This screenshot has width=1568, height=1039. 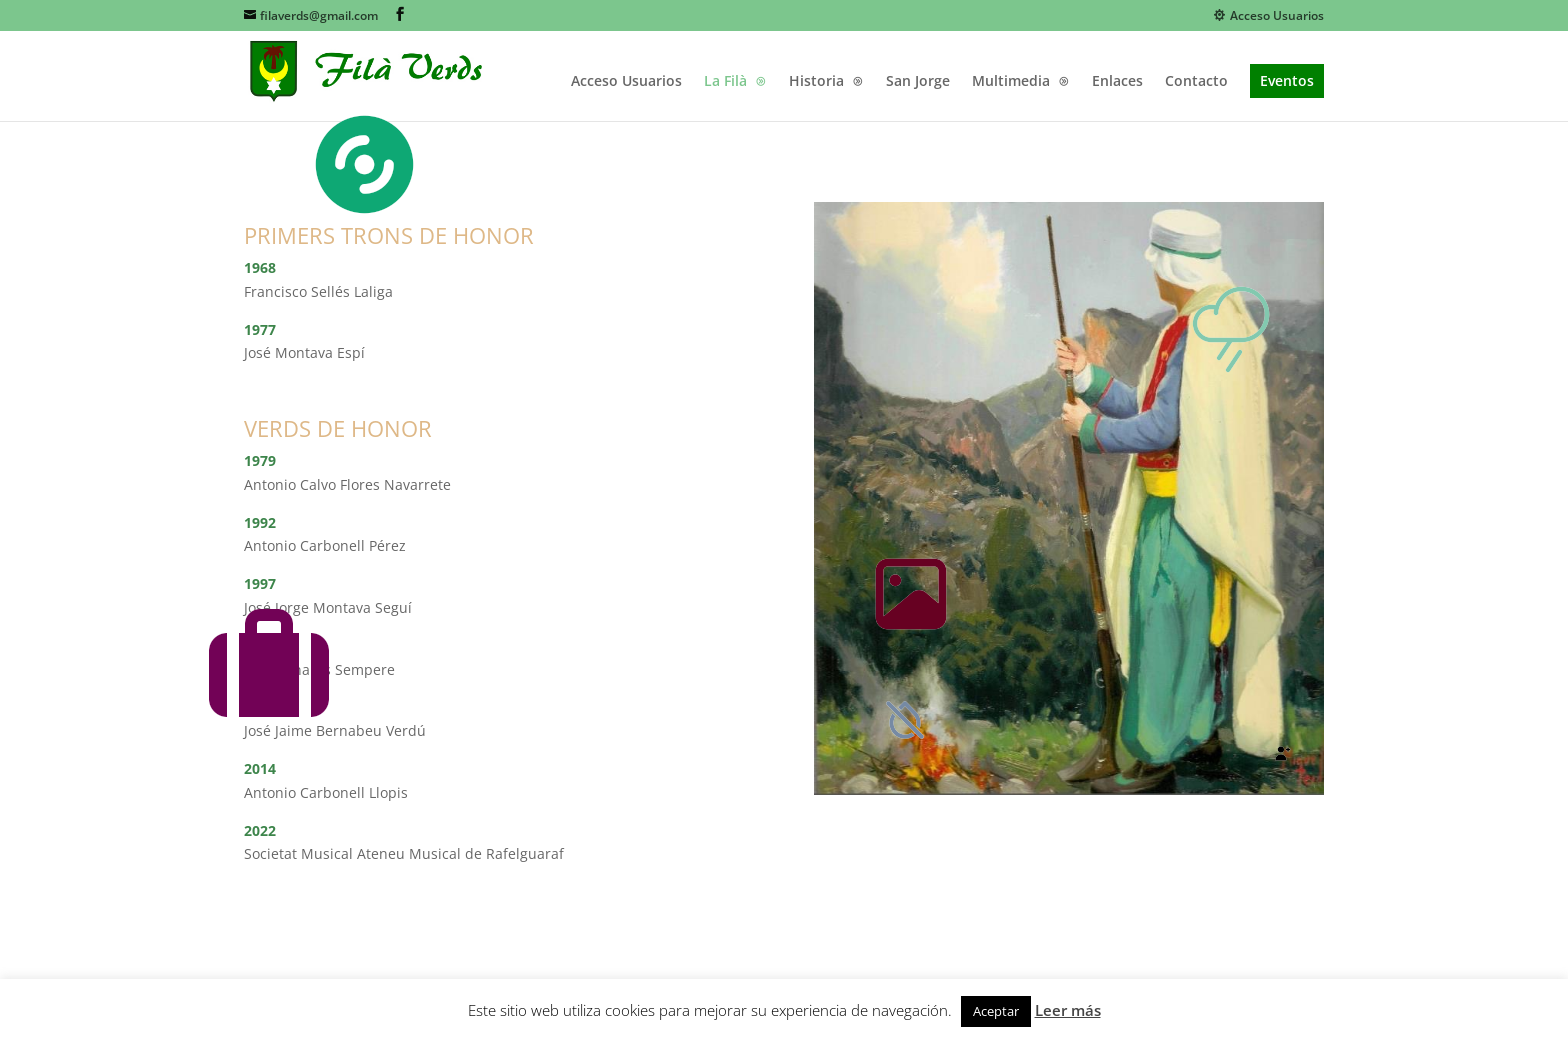 What do you see at coordinates (905, 720) in the screenshot?
I see `disable water or liquid-related features` at bounding box center [905, 720].